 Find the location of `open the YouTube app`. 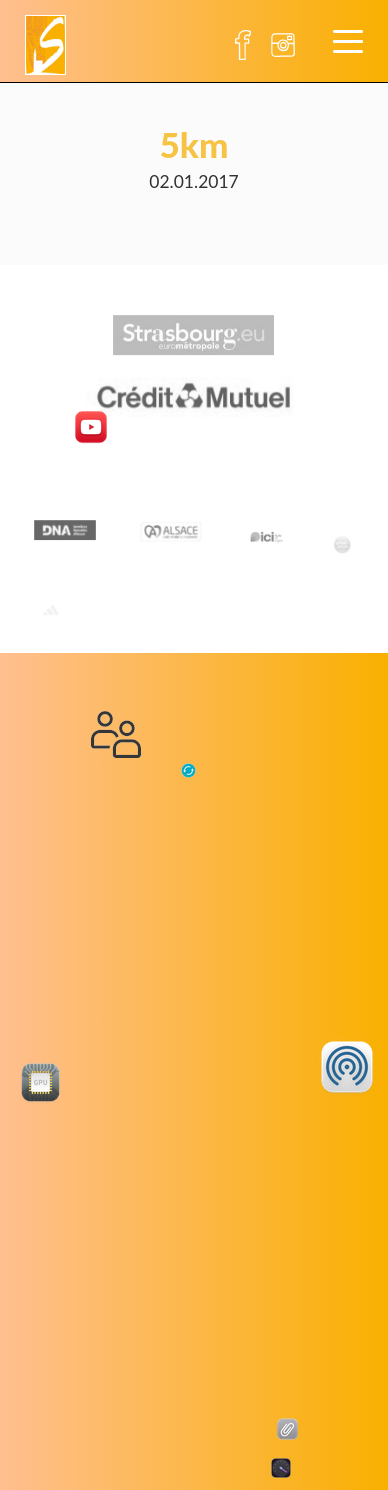

open the YouTube app is located at coordinates (91, 427).